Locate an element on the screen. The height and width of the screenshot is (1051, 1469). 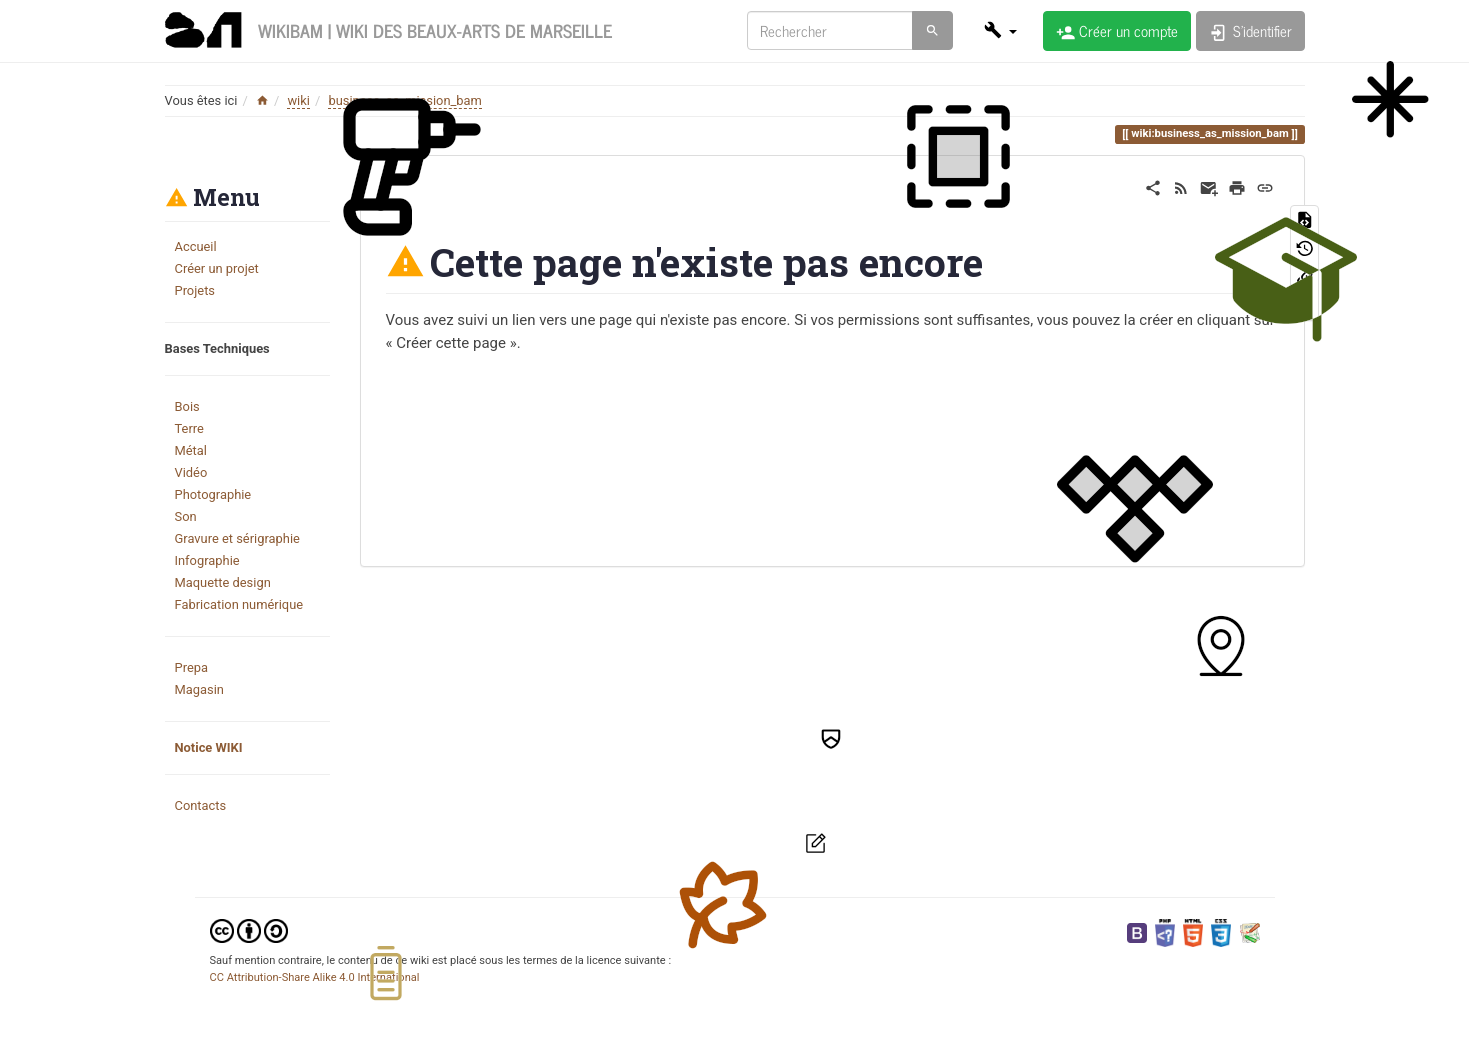
access education or learning features is located at coordinates (1286, 275).